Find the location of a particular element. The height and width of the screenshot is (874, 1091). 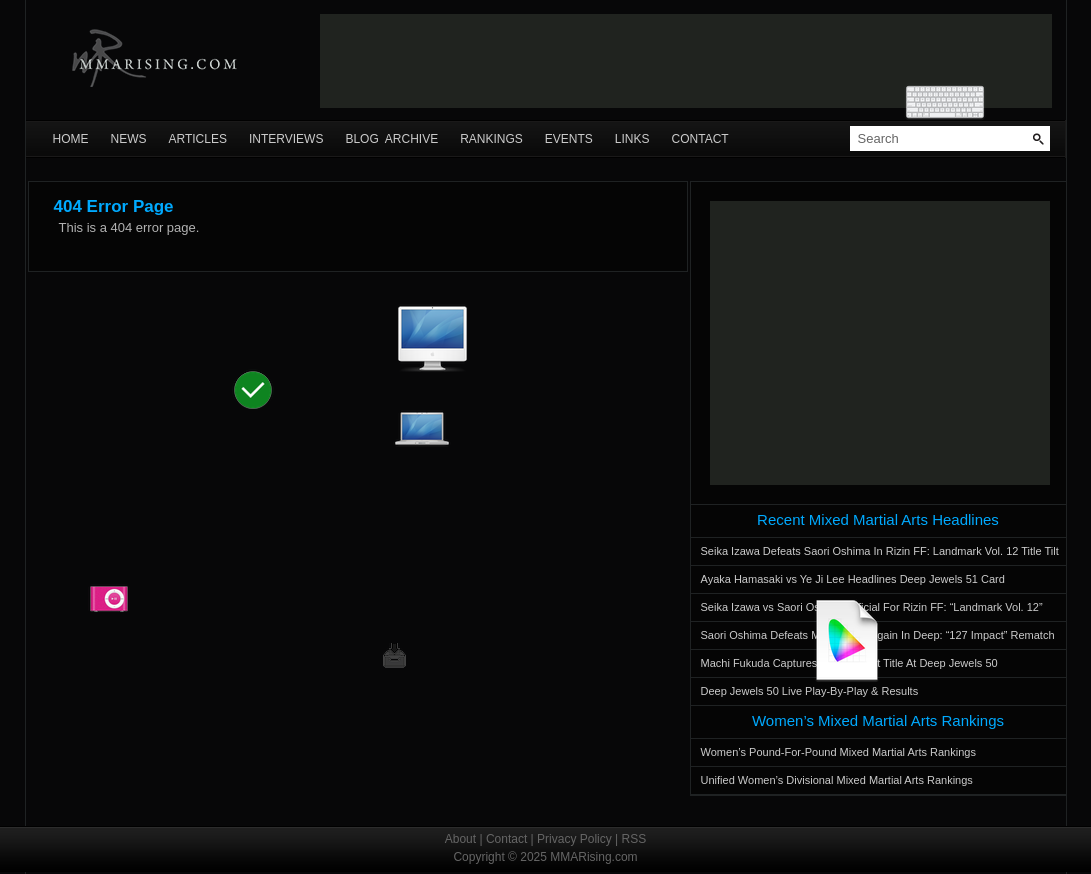

iPod shuffle device connected is located at coordinates (109, 592).